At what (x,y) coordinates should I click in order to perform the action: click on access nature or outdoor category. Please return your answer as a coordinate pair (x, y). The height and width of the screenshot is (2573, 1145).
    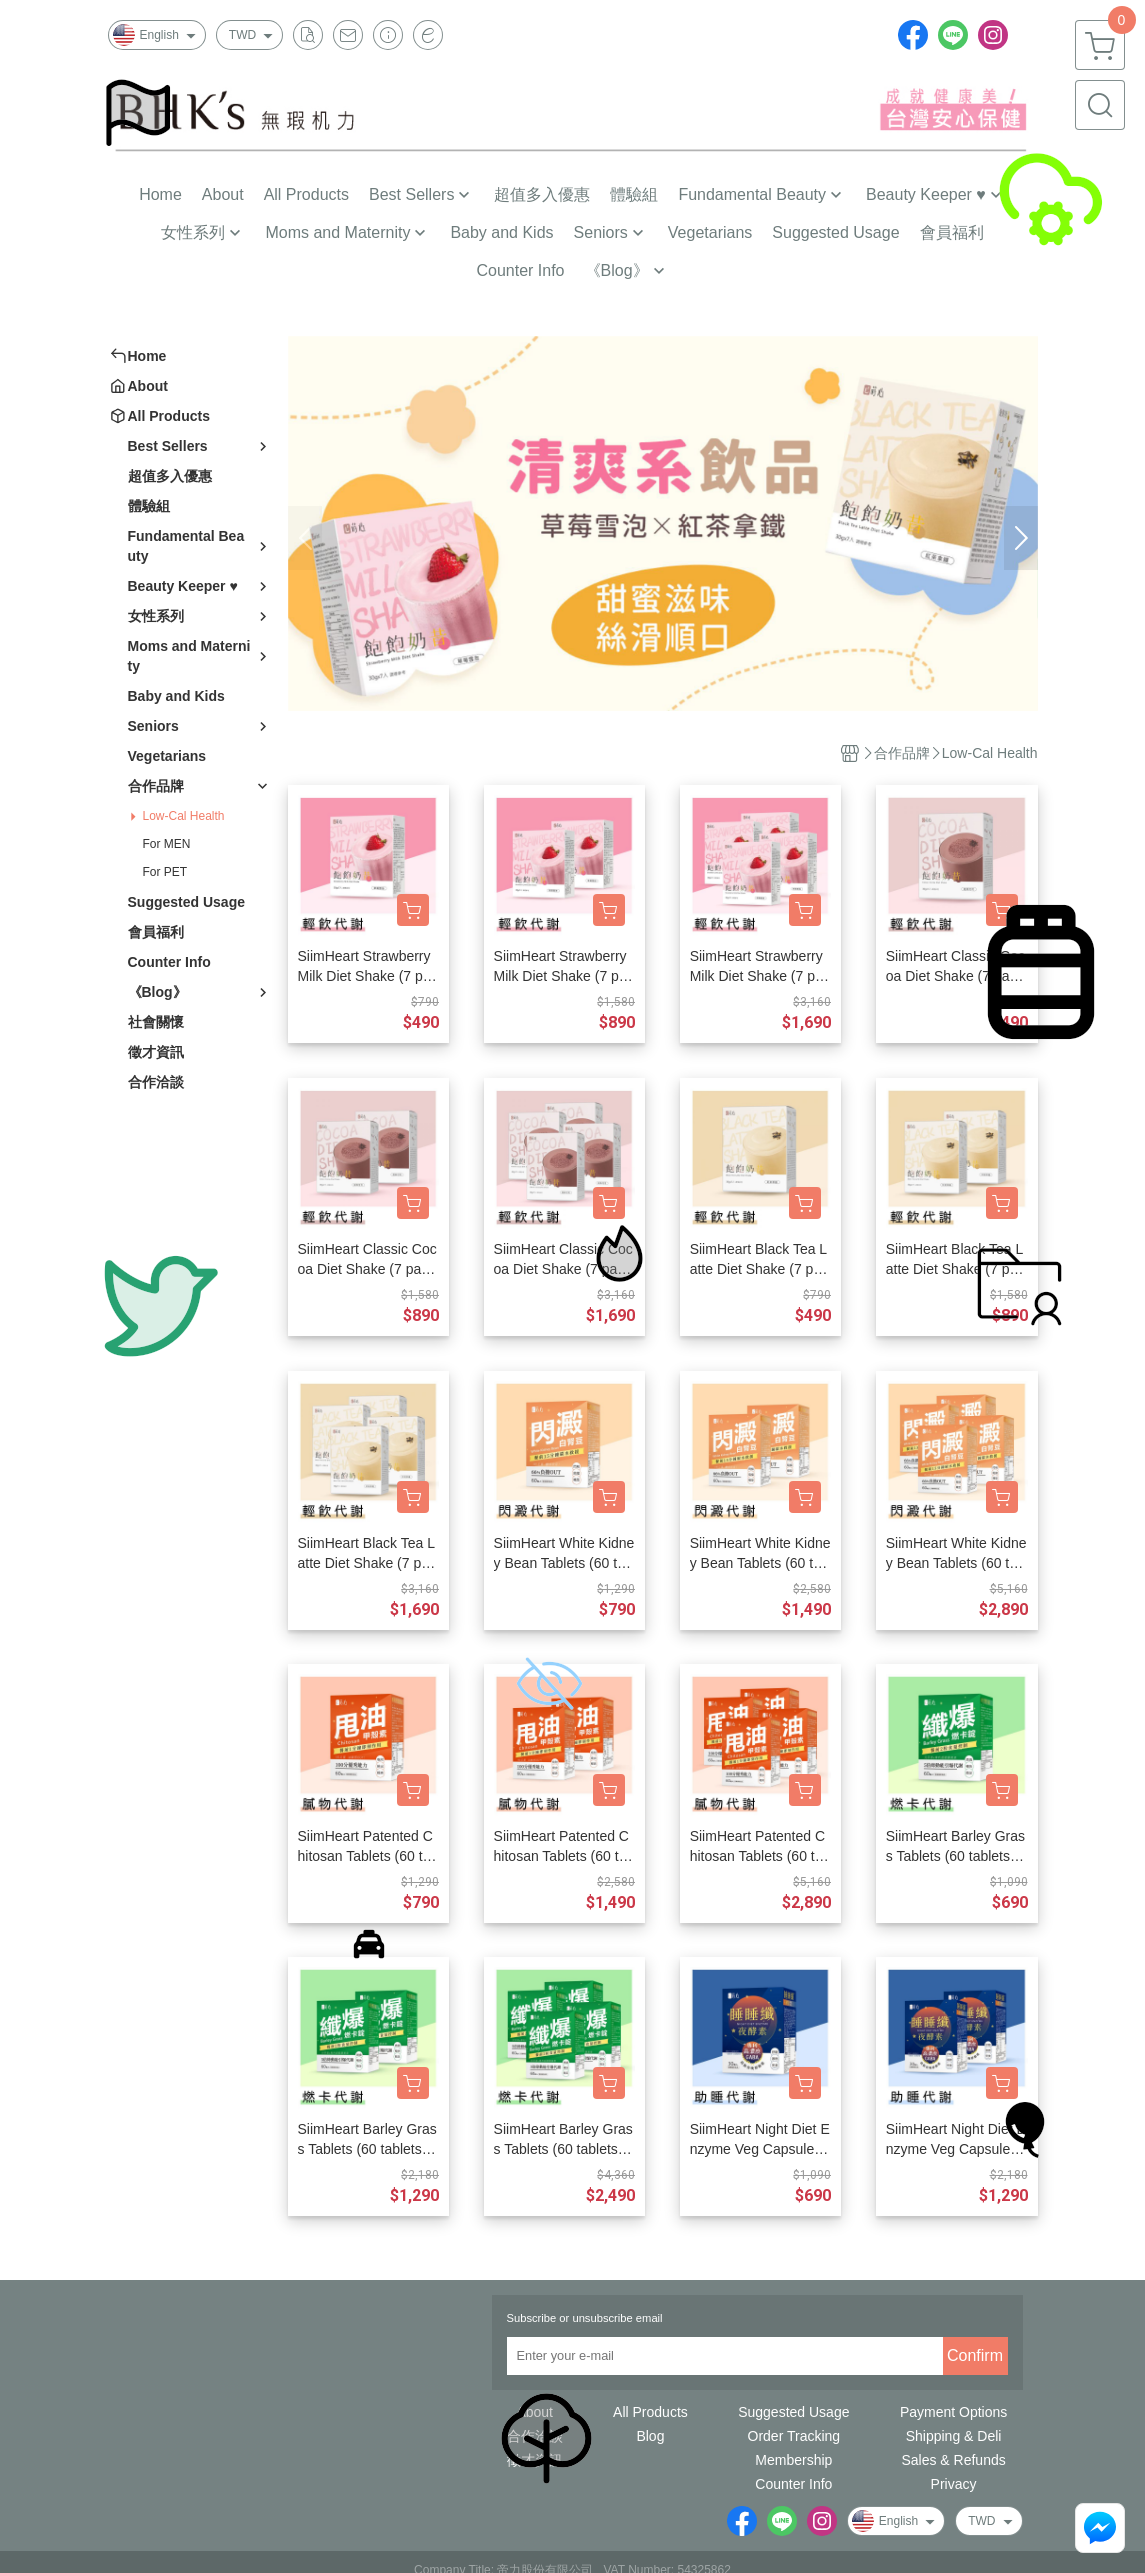
    Looking at the image, I should click on (546, 2438).